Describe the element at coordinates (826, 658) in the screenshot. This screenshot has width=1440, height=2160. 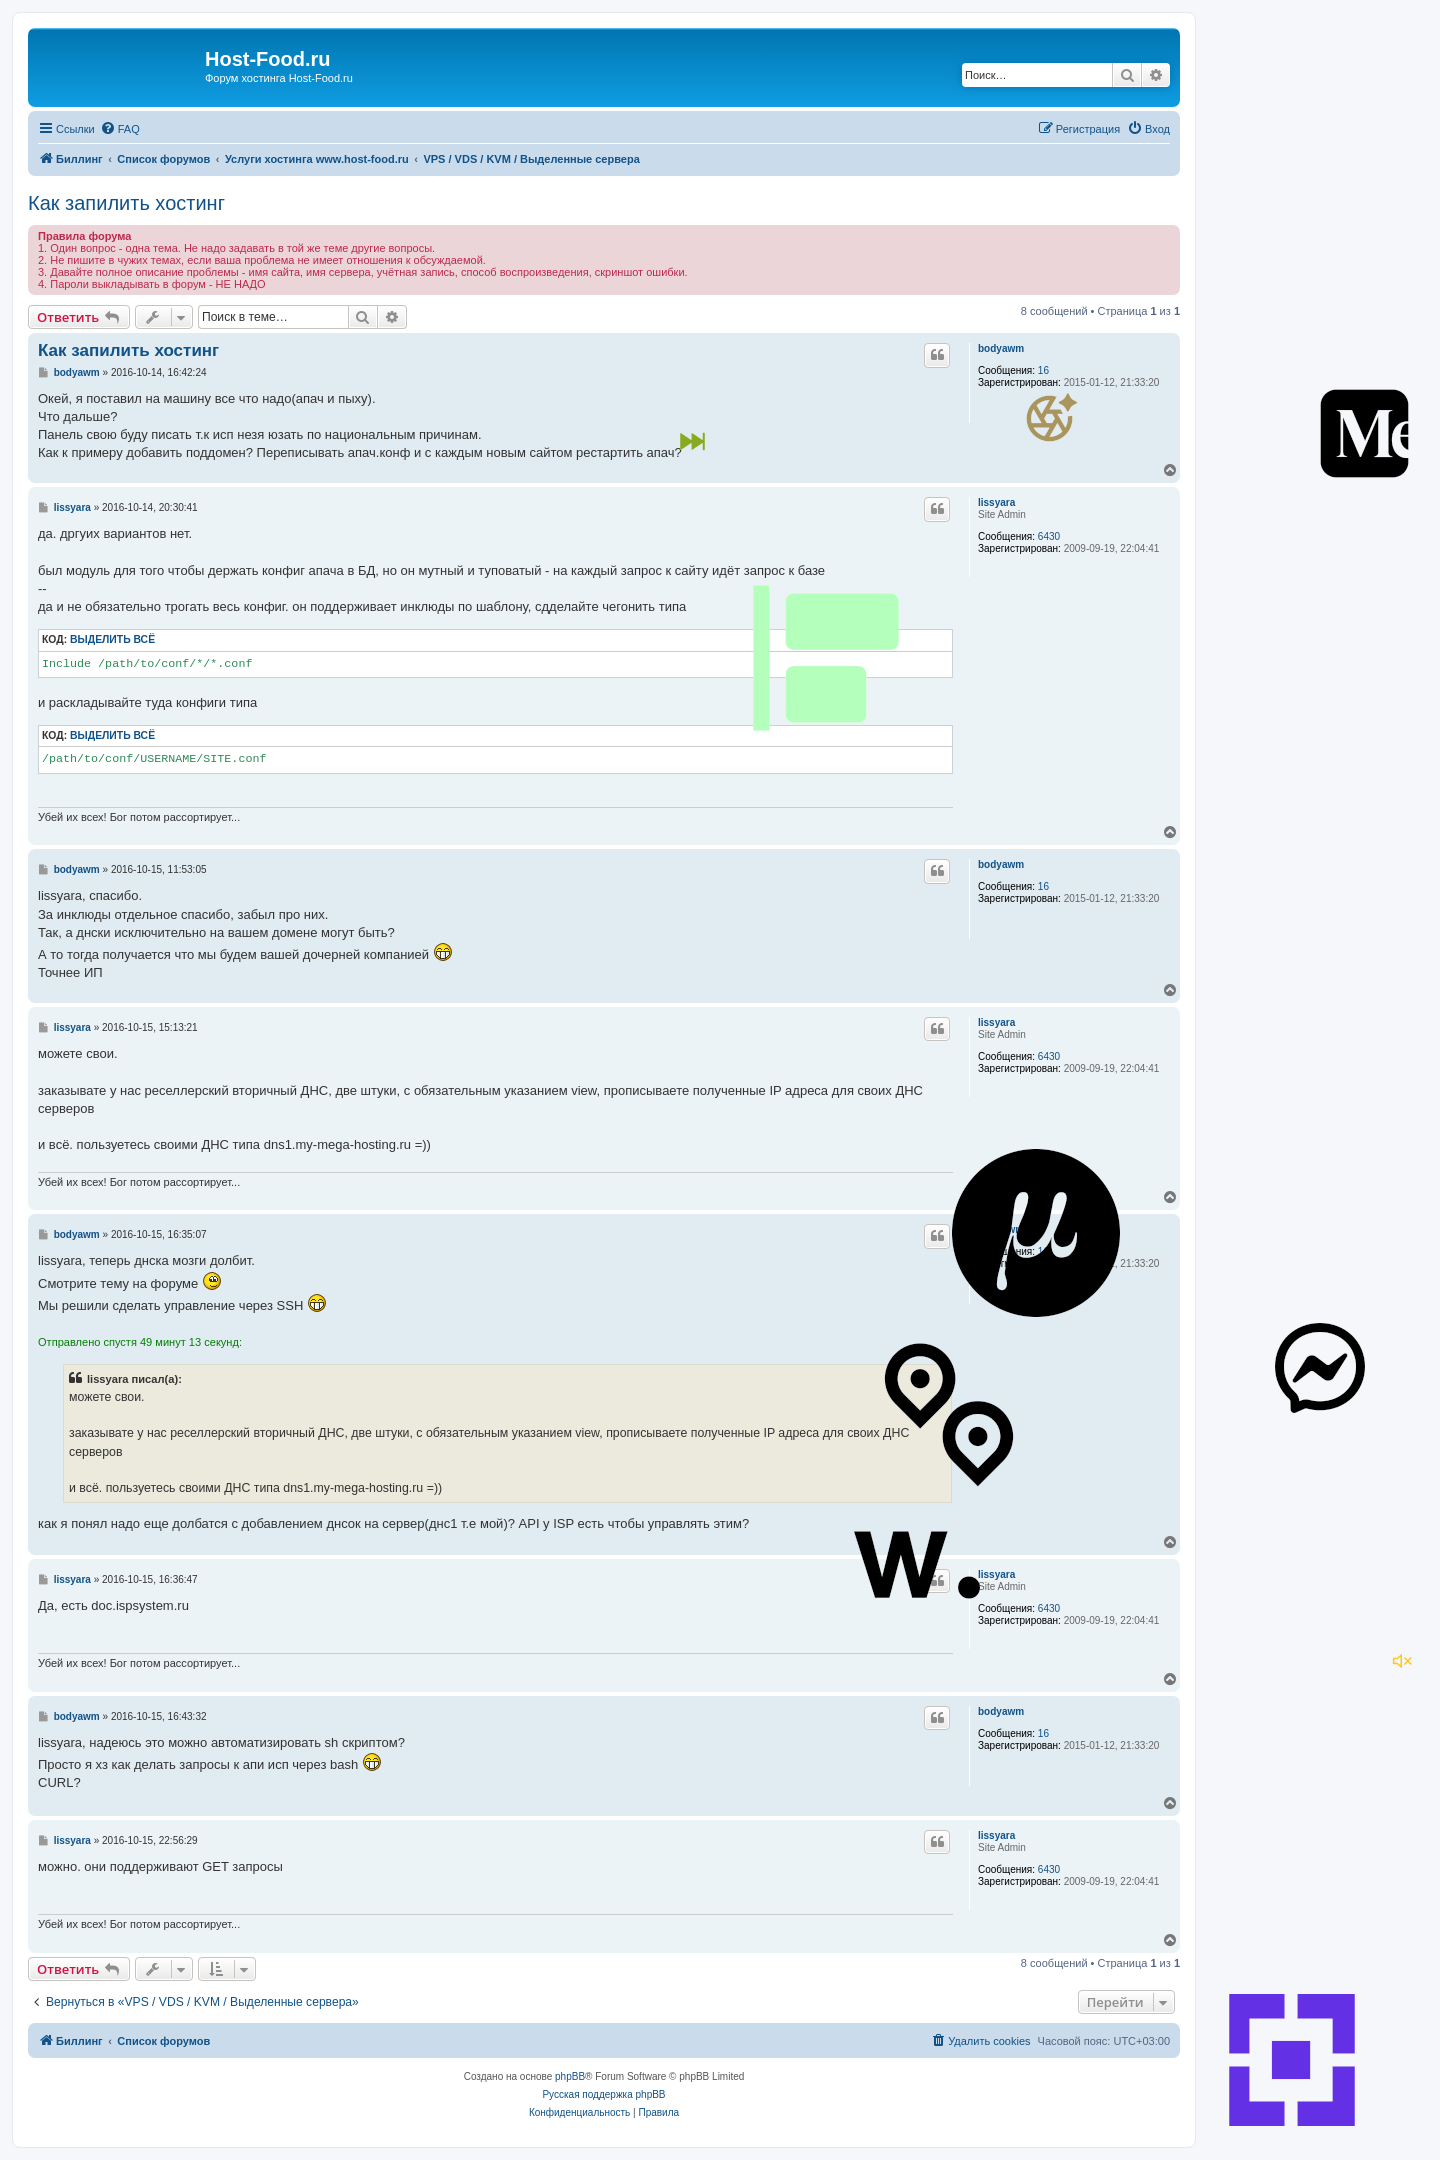
I see `align selected items to the left edge` at that location.